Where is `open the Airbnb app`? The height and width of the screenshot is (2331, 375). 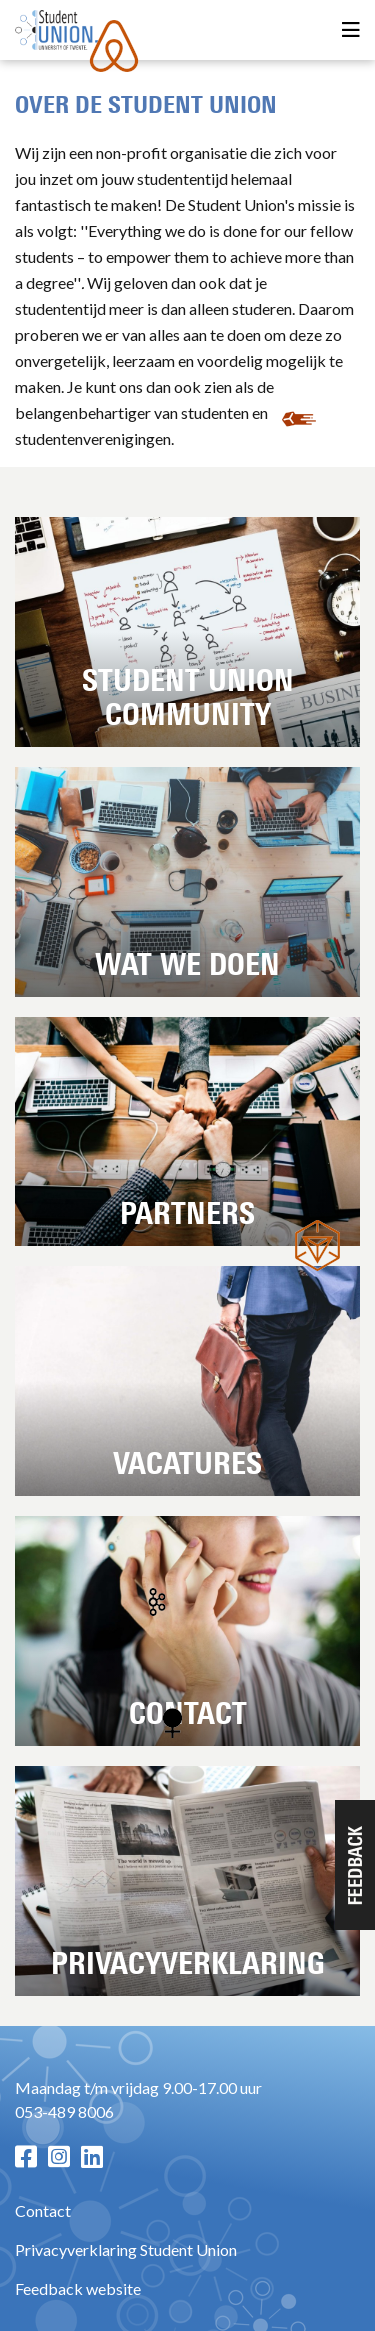 open the Airbnb app is located at coordinates (114, 46).